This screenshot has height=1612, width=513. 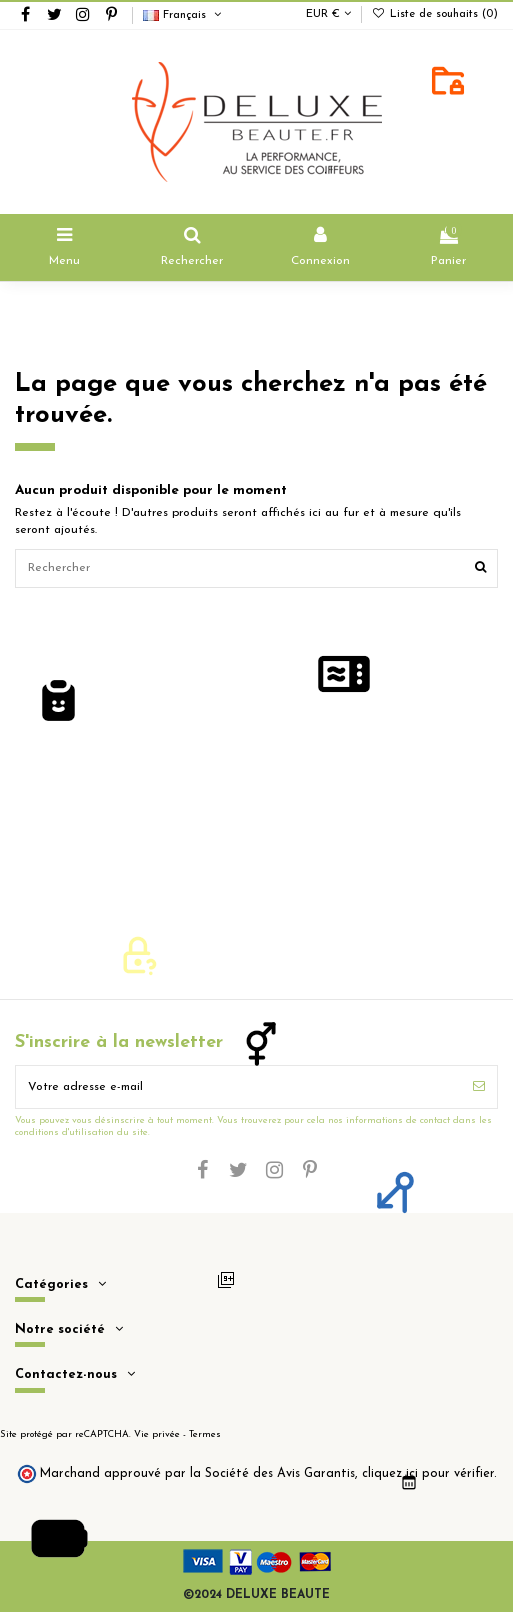 What do you see at coordinates (448, 81) in the screenshot?
I see `access a password-protected folder` at bounding box center [448, 81].